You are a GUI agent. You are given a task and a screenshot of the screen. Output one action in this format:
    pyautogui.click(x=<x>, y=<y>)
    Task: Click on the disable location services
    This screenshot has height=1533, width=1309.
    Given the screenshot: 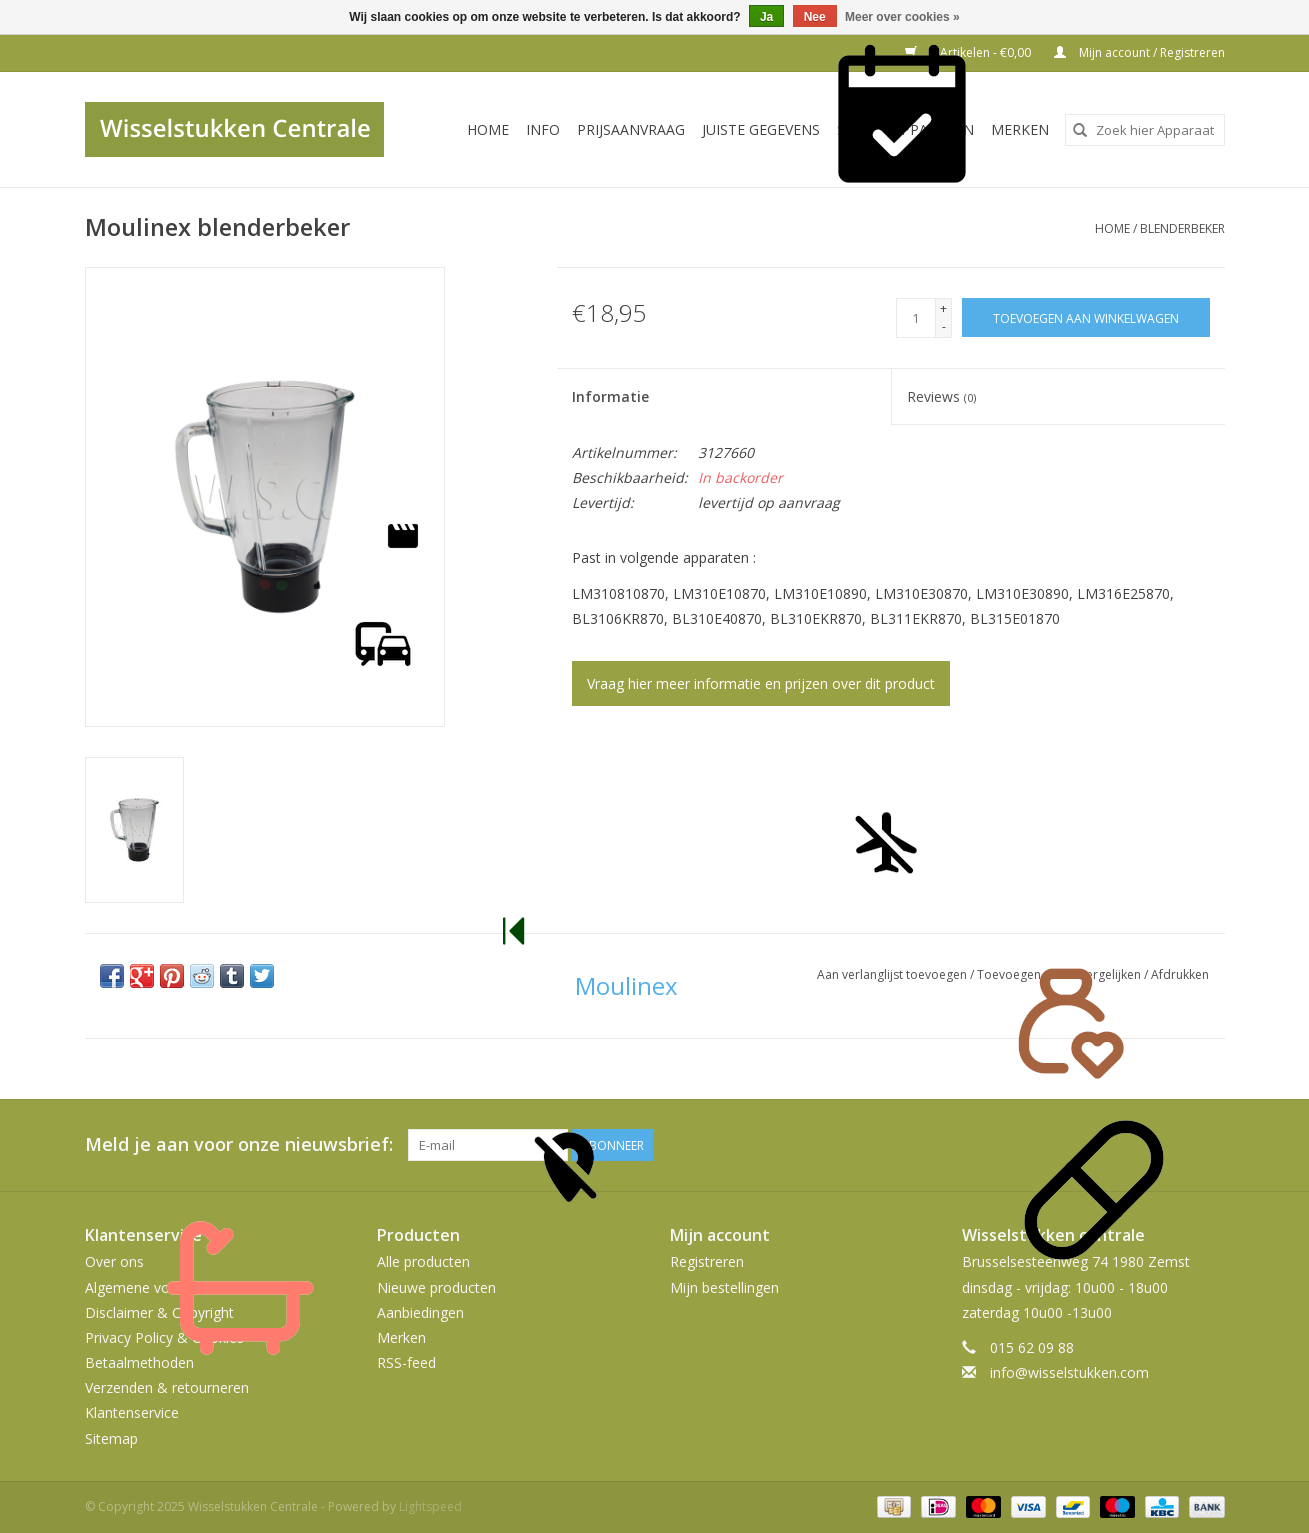 What is the action you would take?
    pyautogui.click(x=569, y=1168)
    